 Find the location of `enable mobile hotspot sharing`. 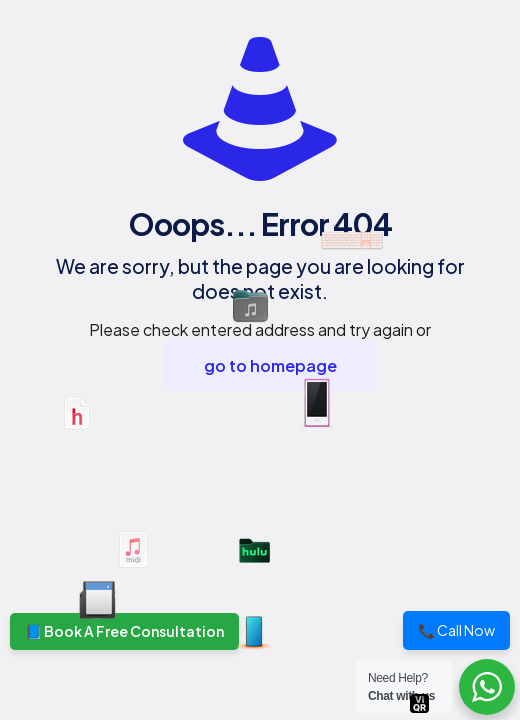

enable mobile hotspot sharing is located at coordinates (254, 633).